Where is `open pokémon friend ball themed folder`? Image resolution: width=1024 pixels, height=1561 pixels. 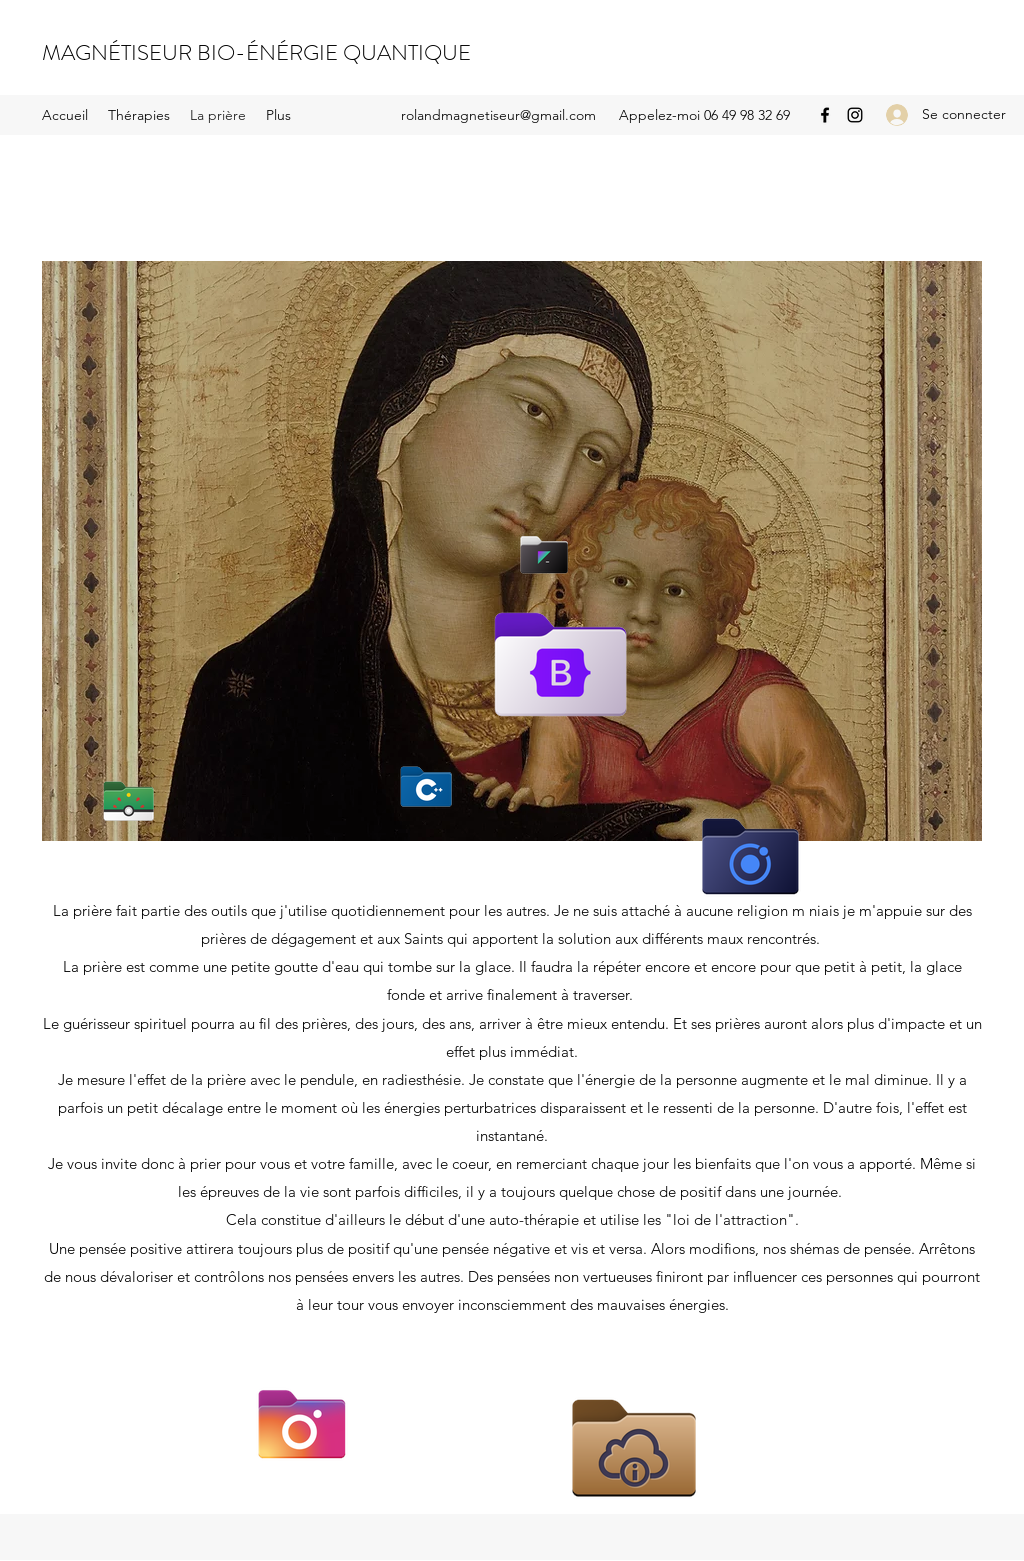
open pokémon friend ball themed folder is located at coordinates (128, 802).